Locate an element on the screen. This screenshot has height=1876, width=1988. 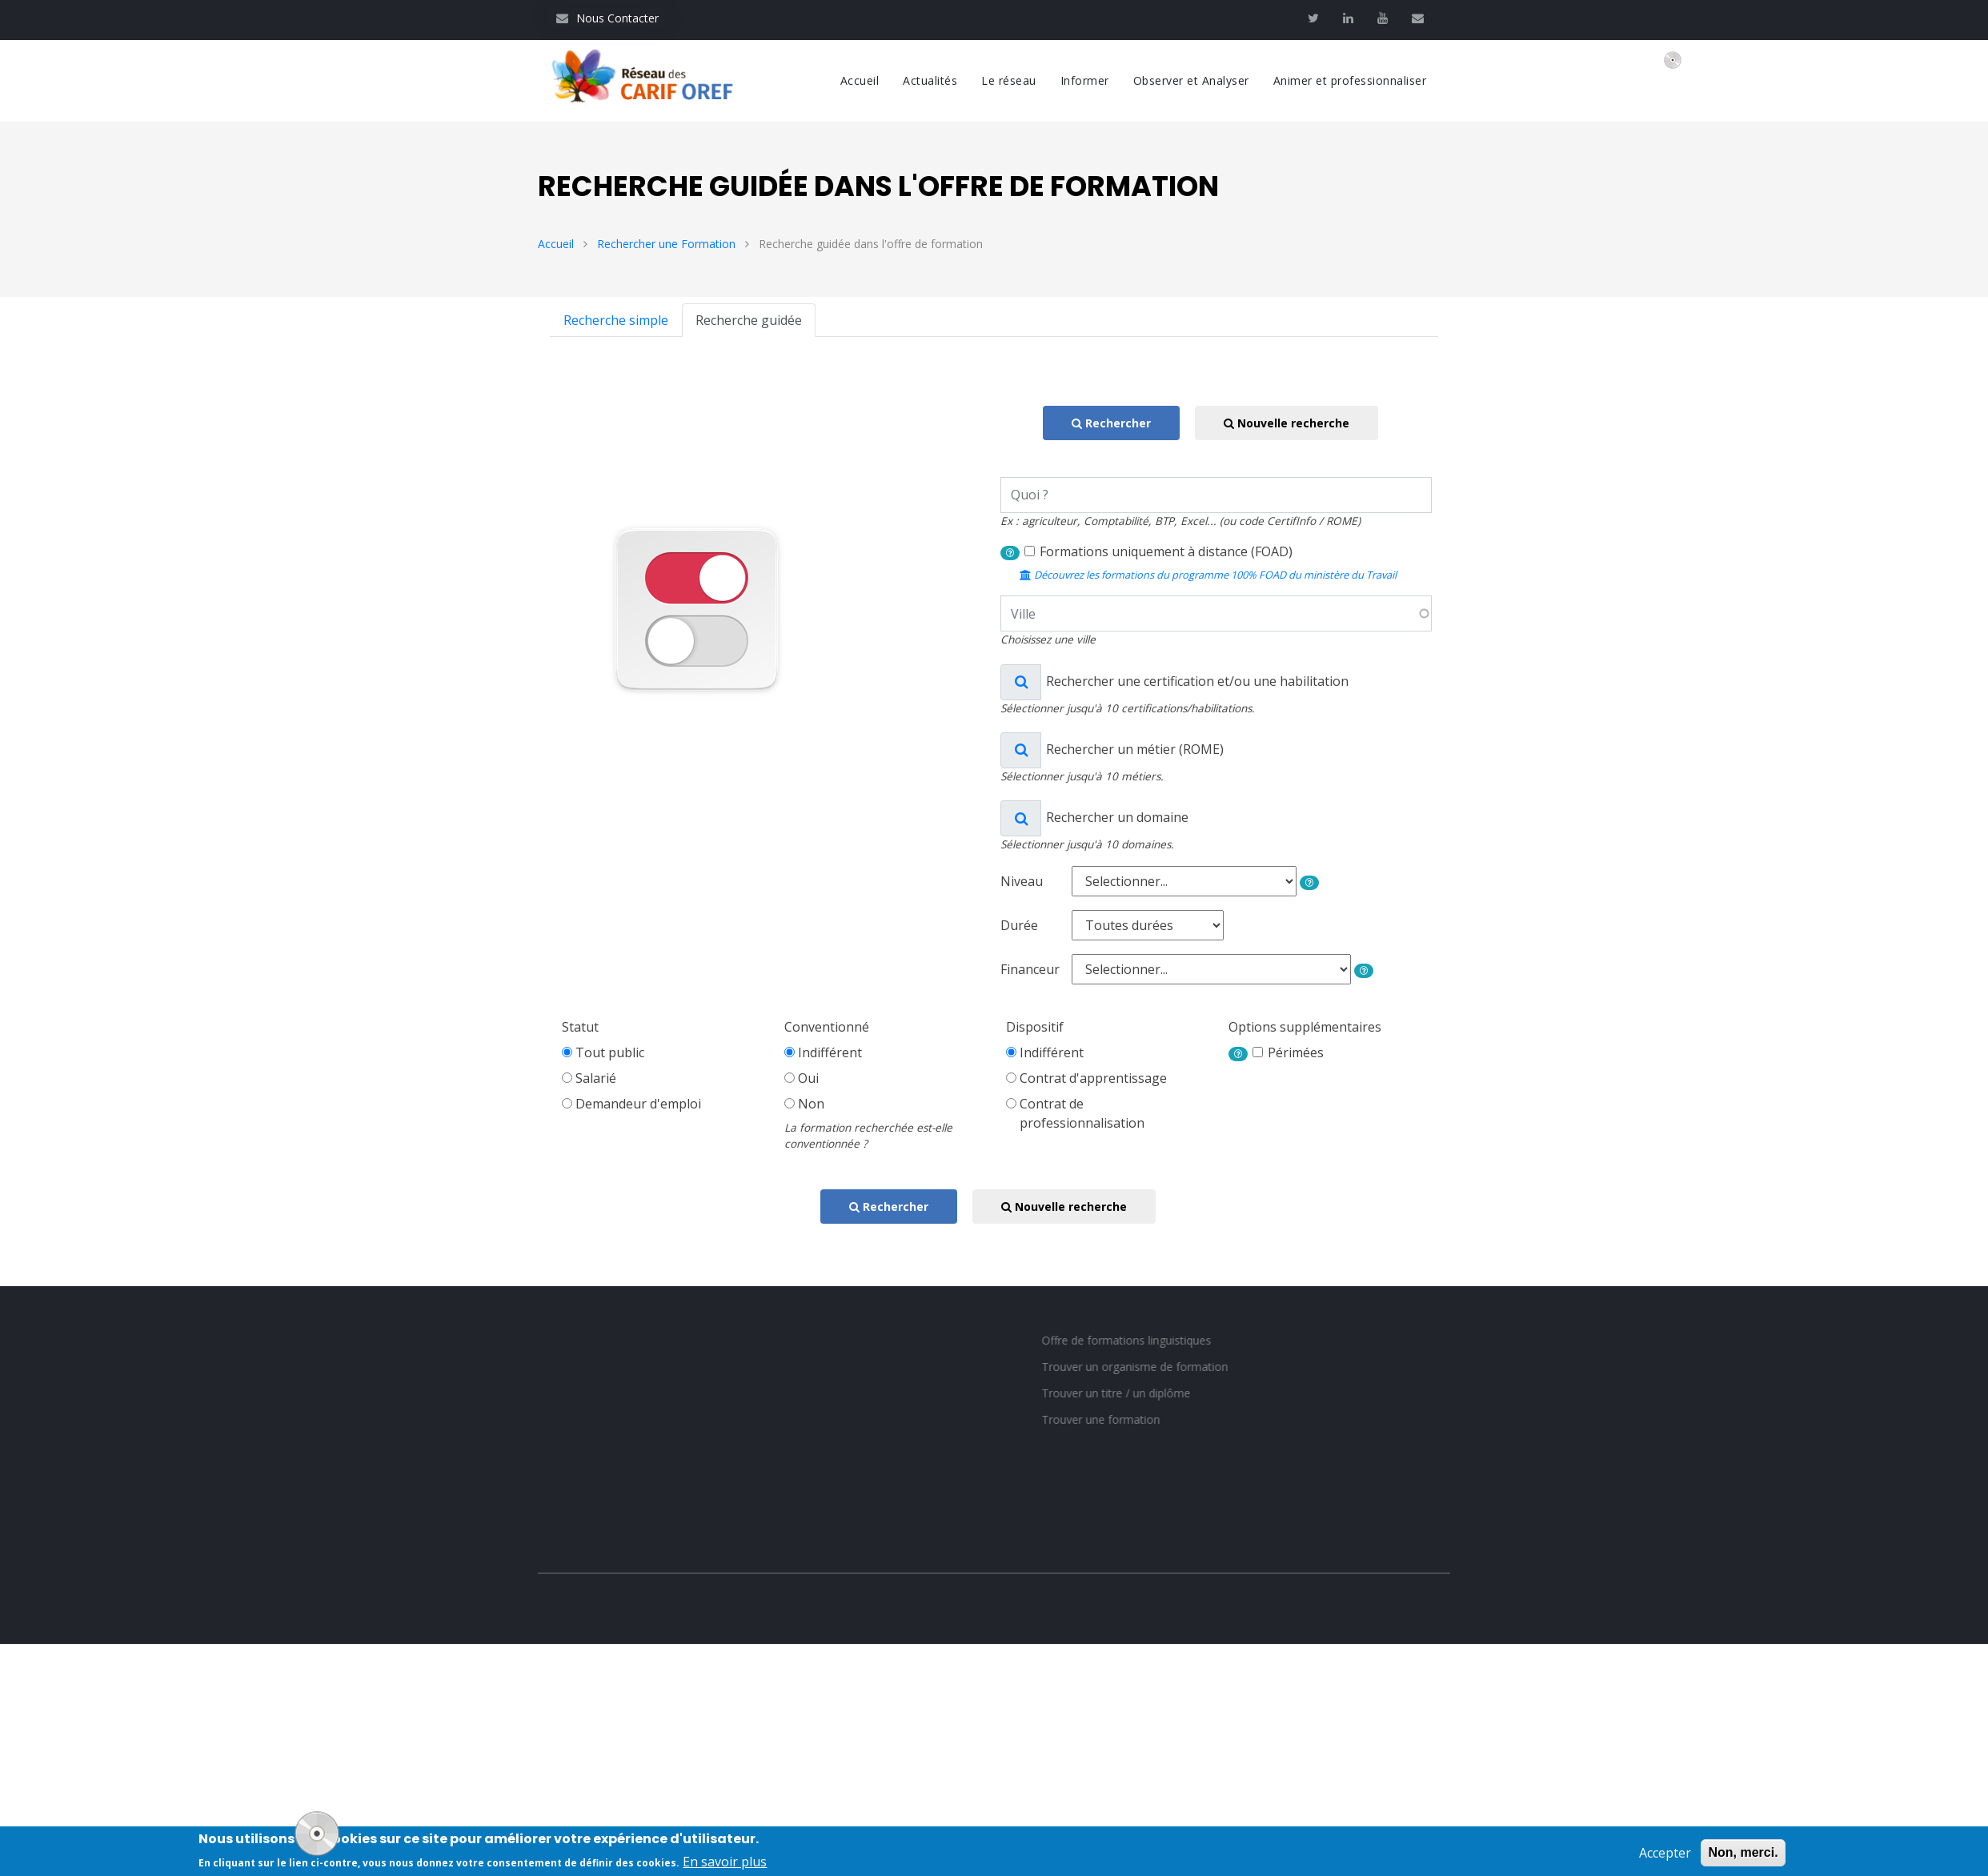
indicates a blank CD-R disc ready for burning is located at coordinates (317, 1834).